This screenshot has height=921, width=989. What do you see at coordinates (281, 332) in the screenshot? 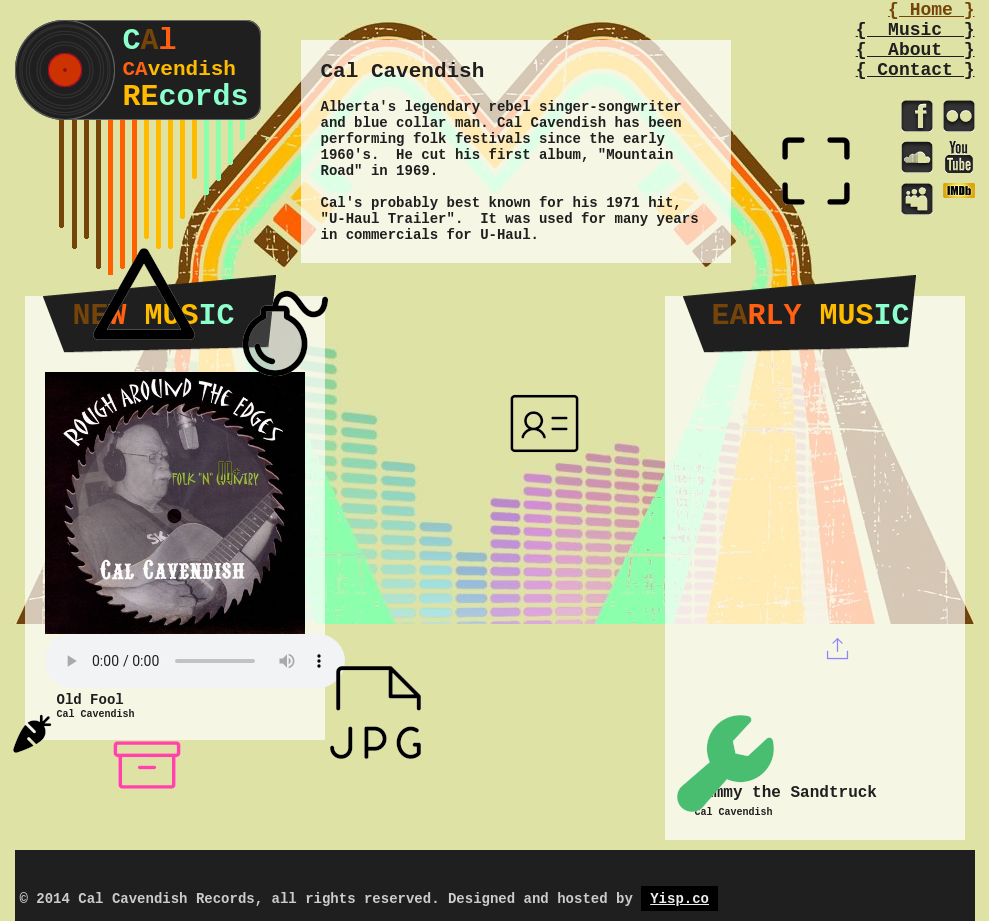
I see `indicates a destructive or irreversible action` at bounding box center [281, 332].